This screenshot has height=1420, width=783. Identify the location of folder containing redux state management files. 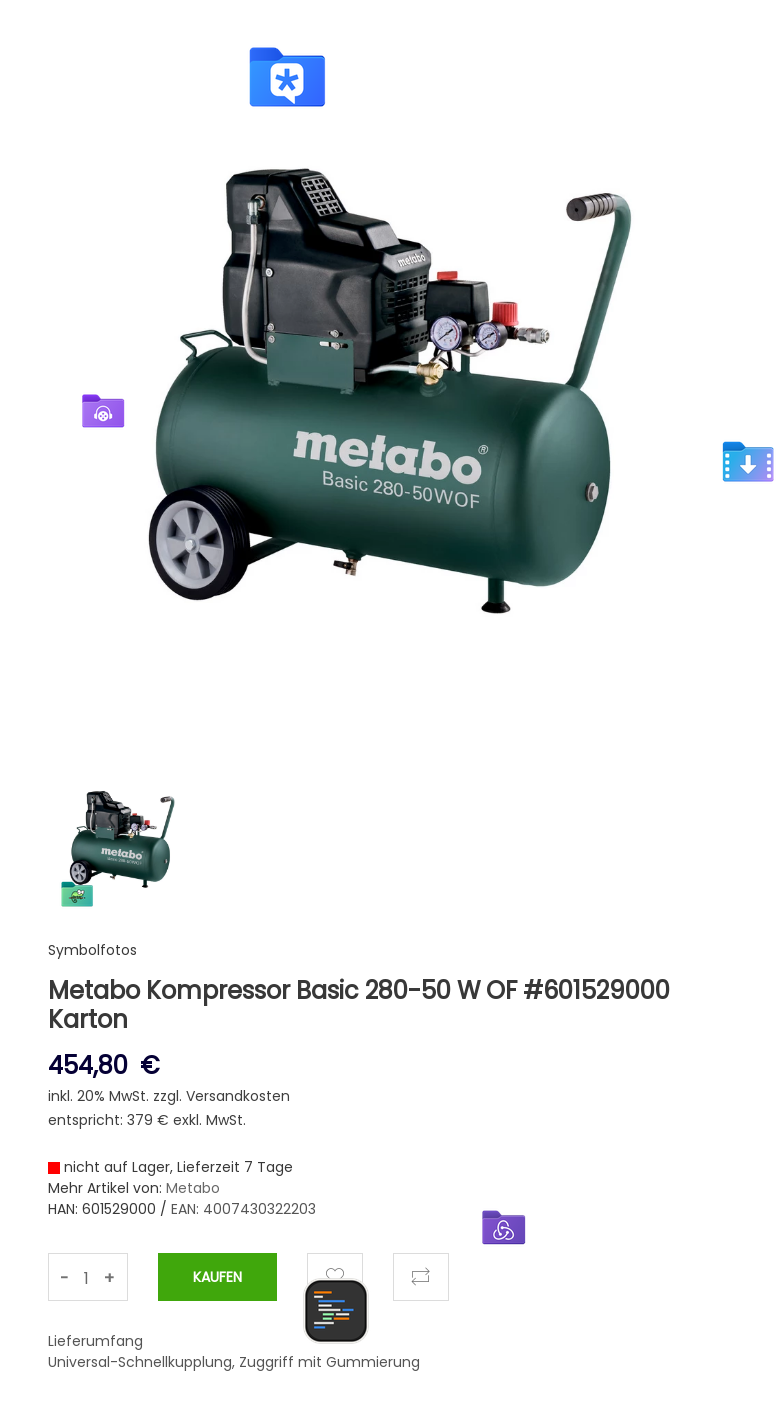
(503, 1228).